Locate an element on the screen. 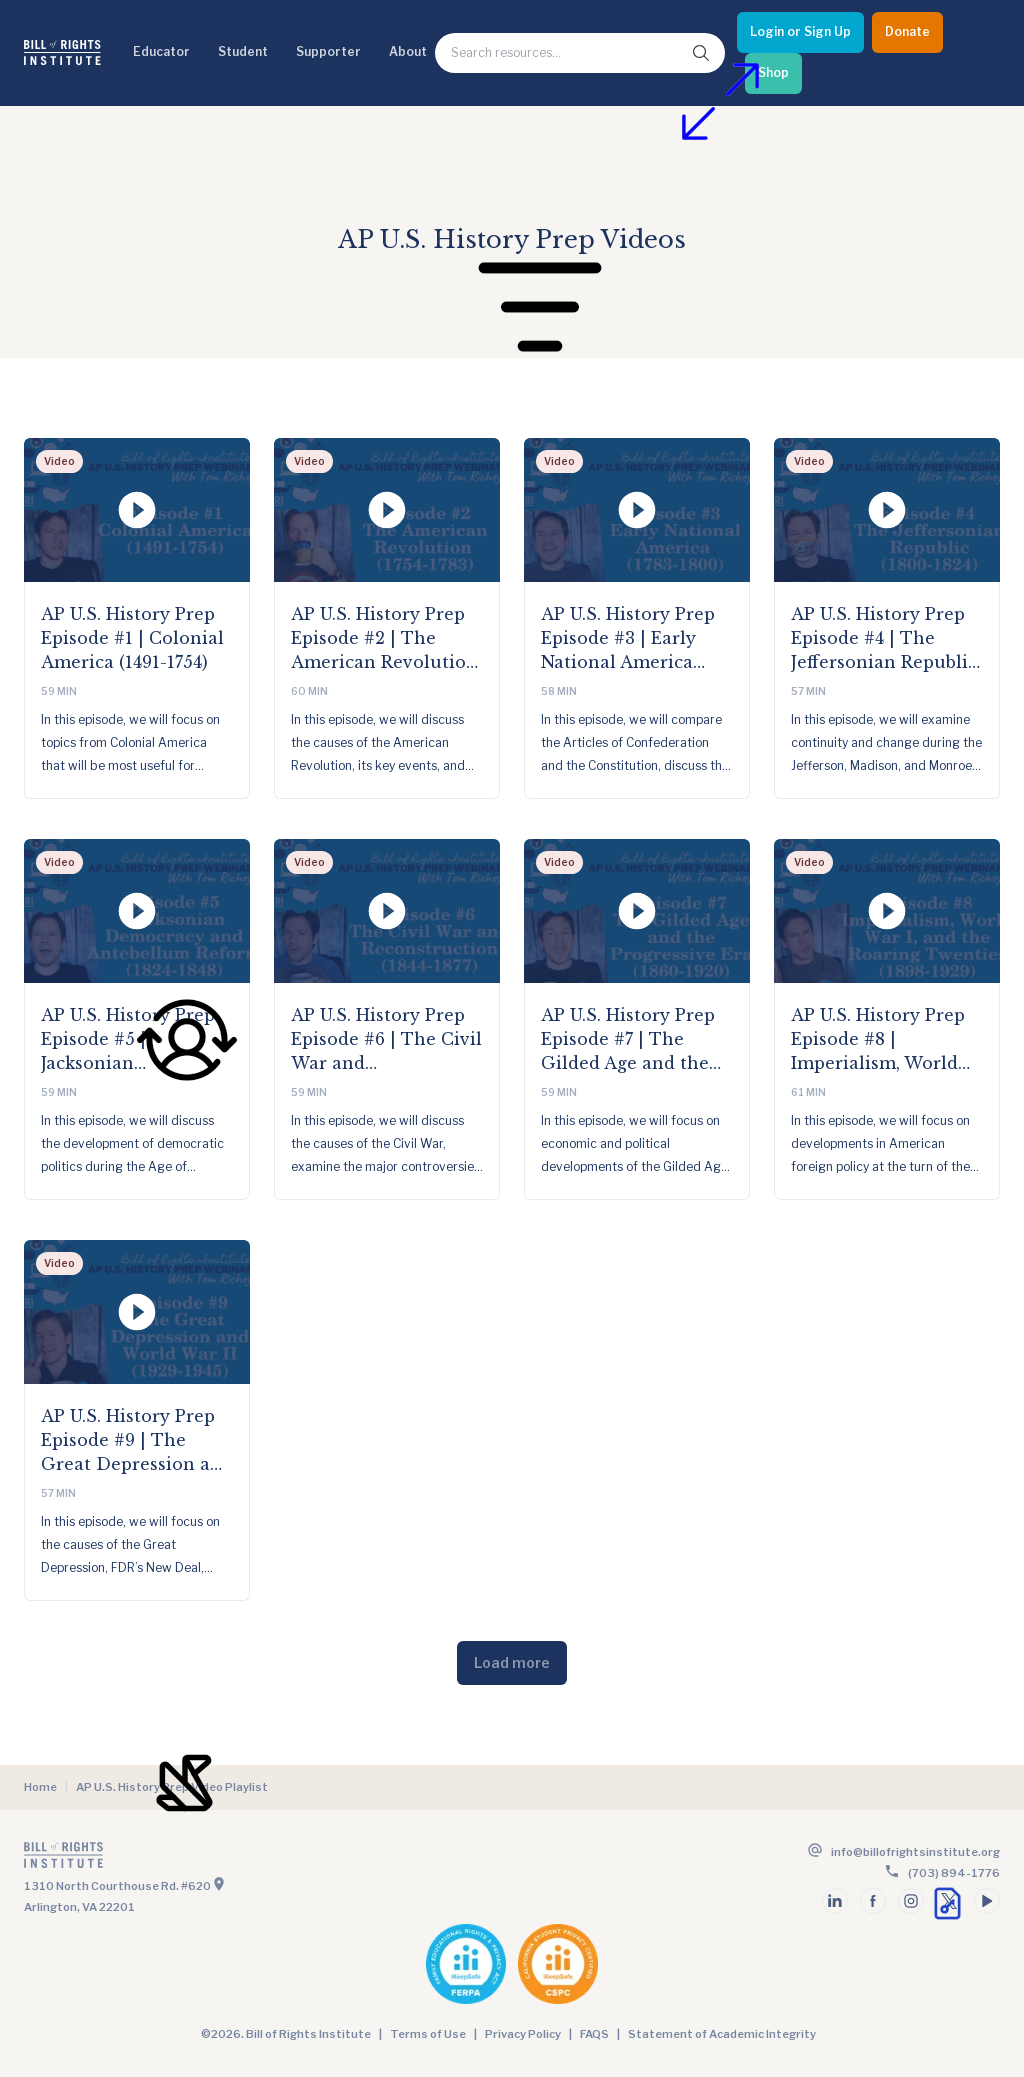 This screenshot has width=1024, height=2077. access an encrypted or password-protected file is located at coordinates (947, 1903).